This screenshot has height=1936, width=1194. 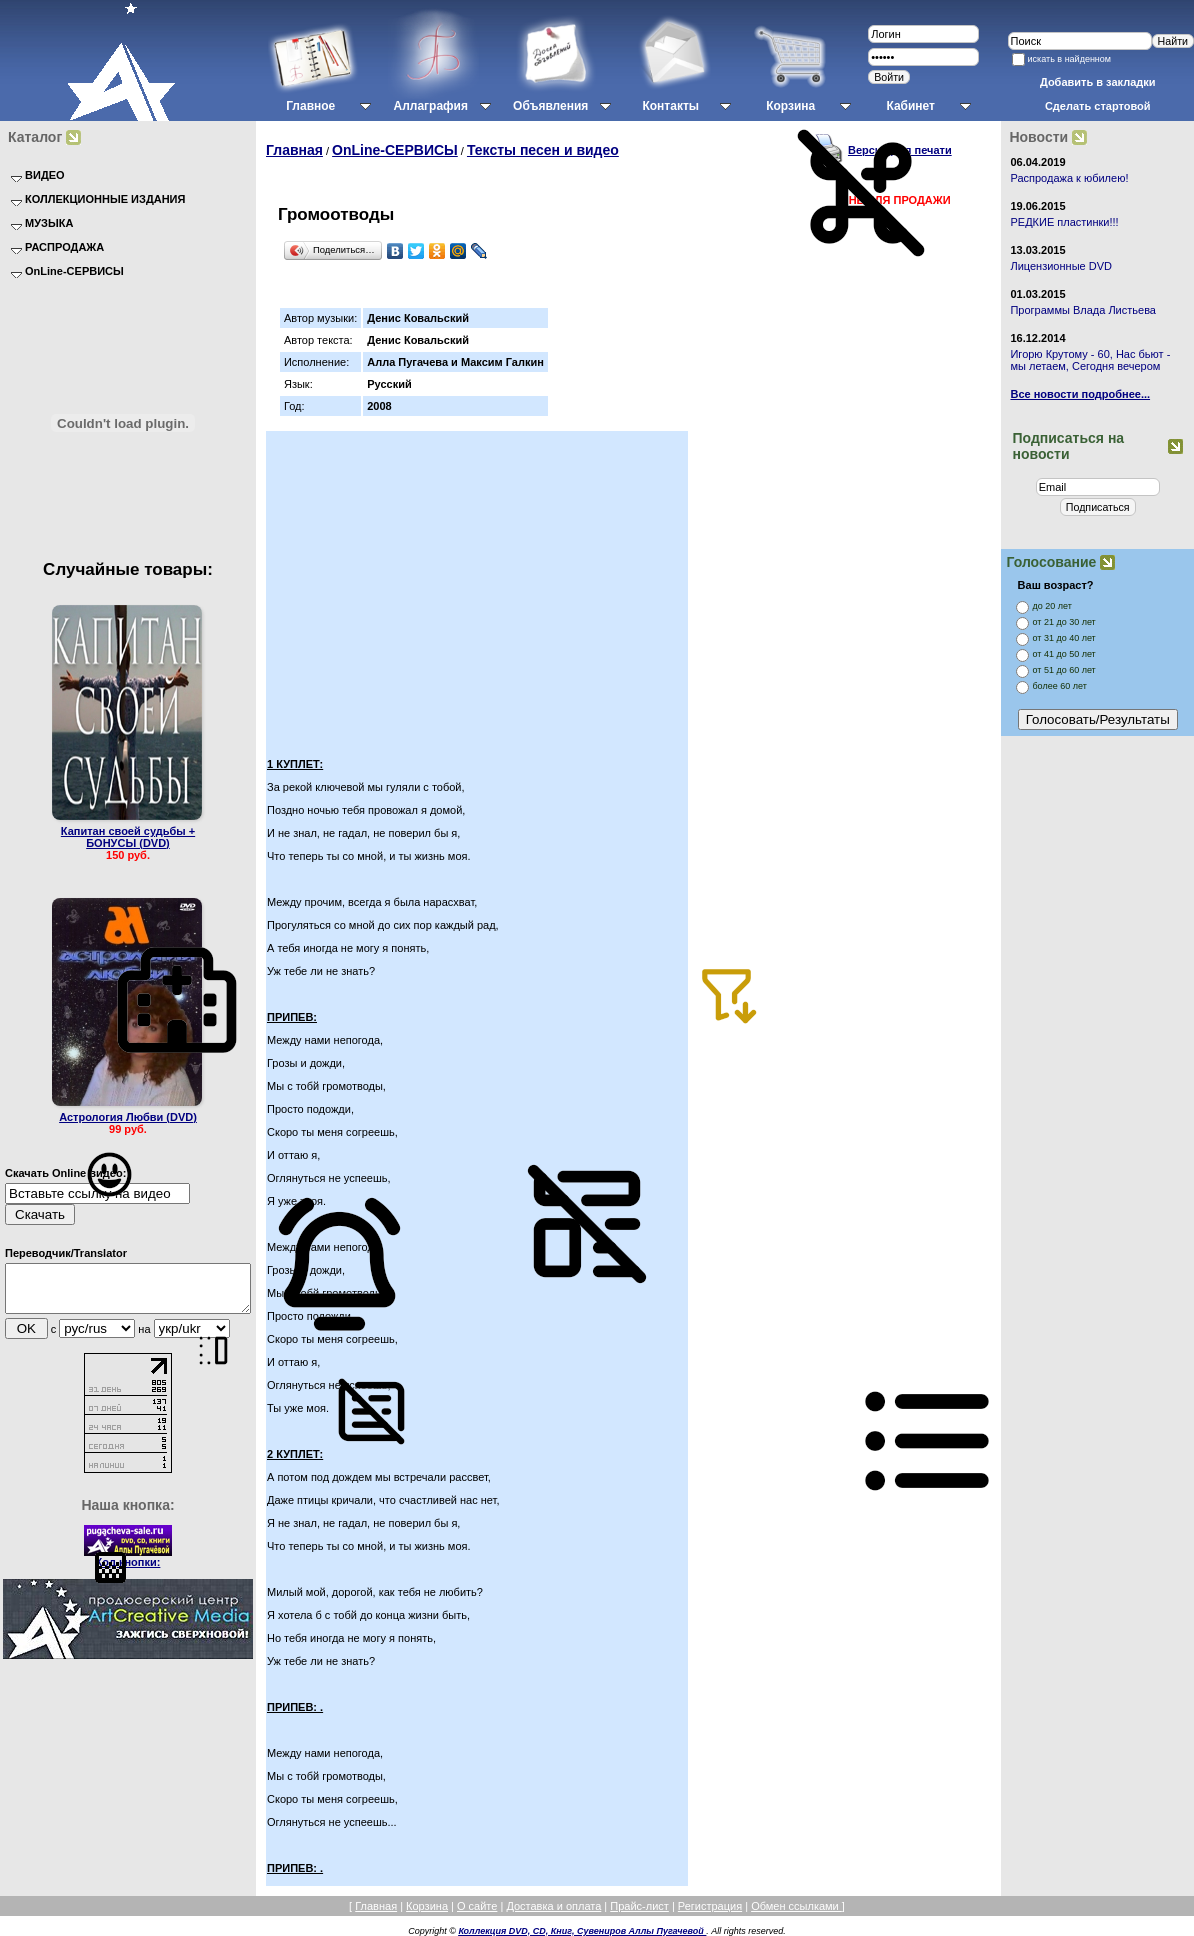 I want to click on insert a grinning emoji into your message, so click(x=109, y=1174).